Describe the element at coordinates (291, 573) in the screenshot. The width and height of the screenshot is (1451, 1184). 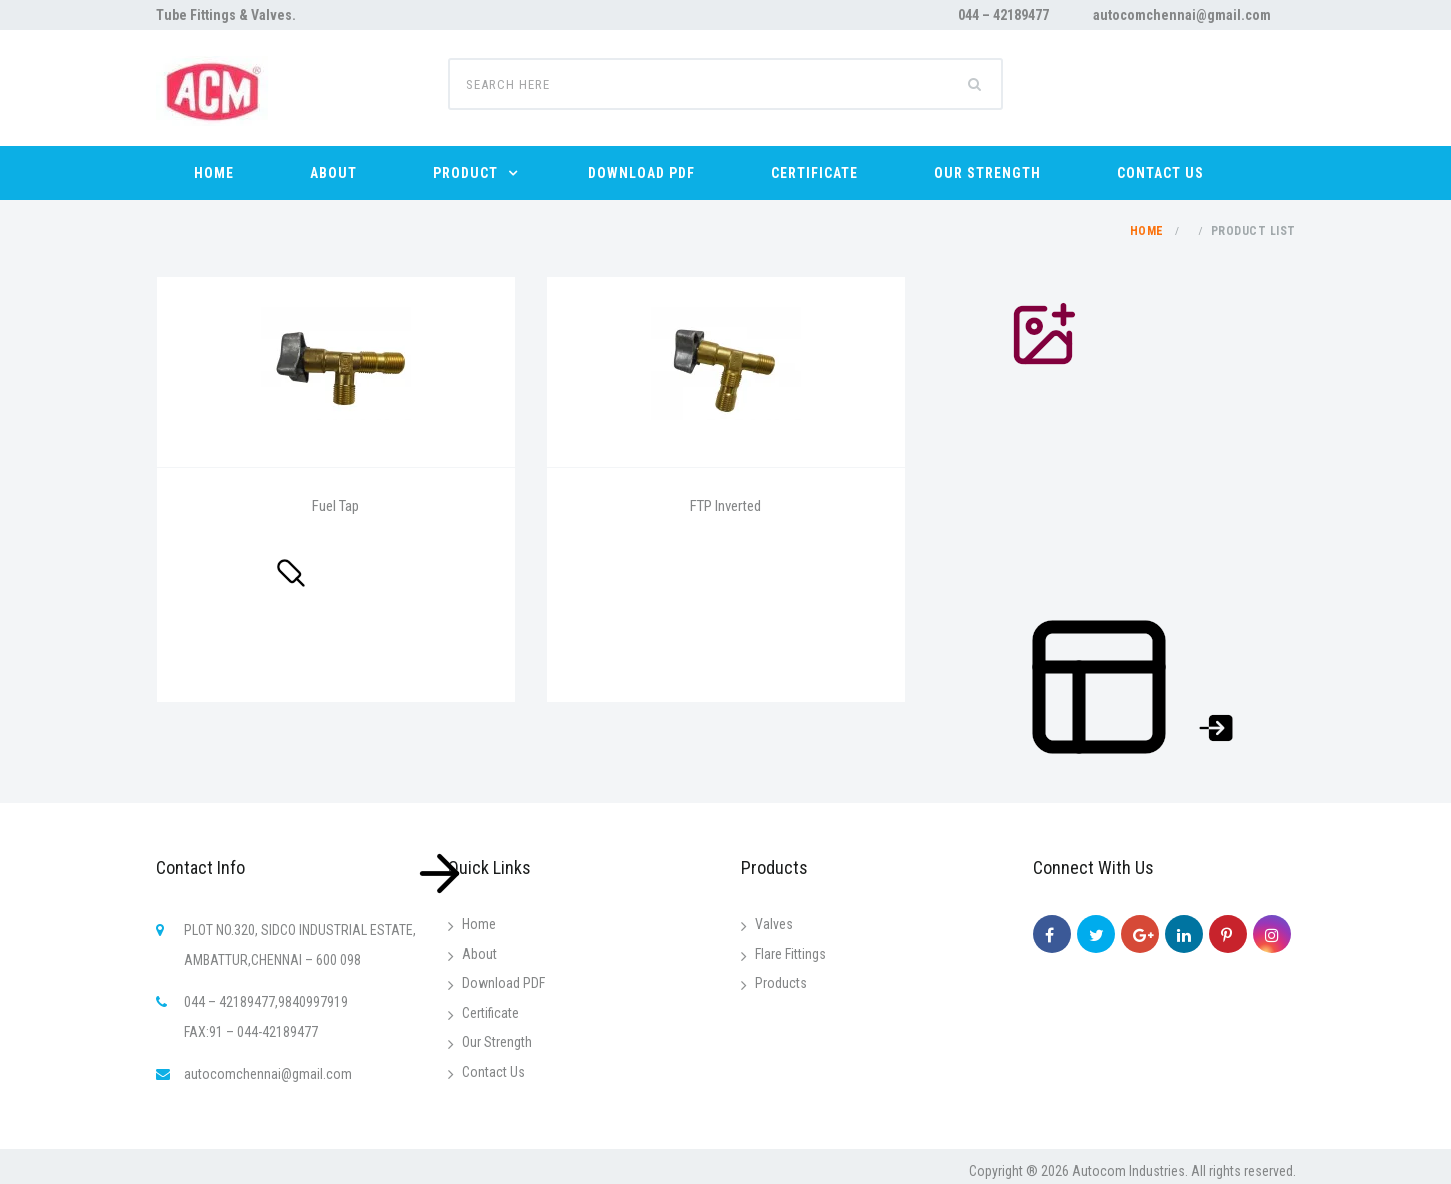
I see `access frozen treats or dessert options` at that location.